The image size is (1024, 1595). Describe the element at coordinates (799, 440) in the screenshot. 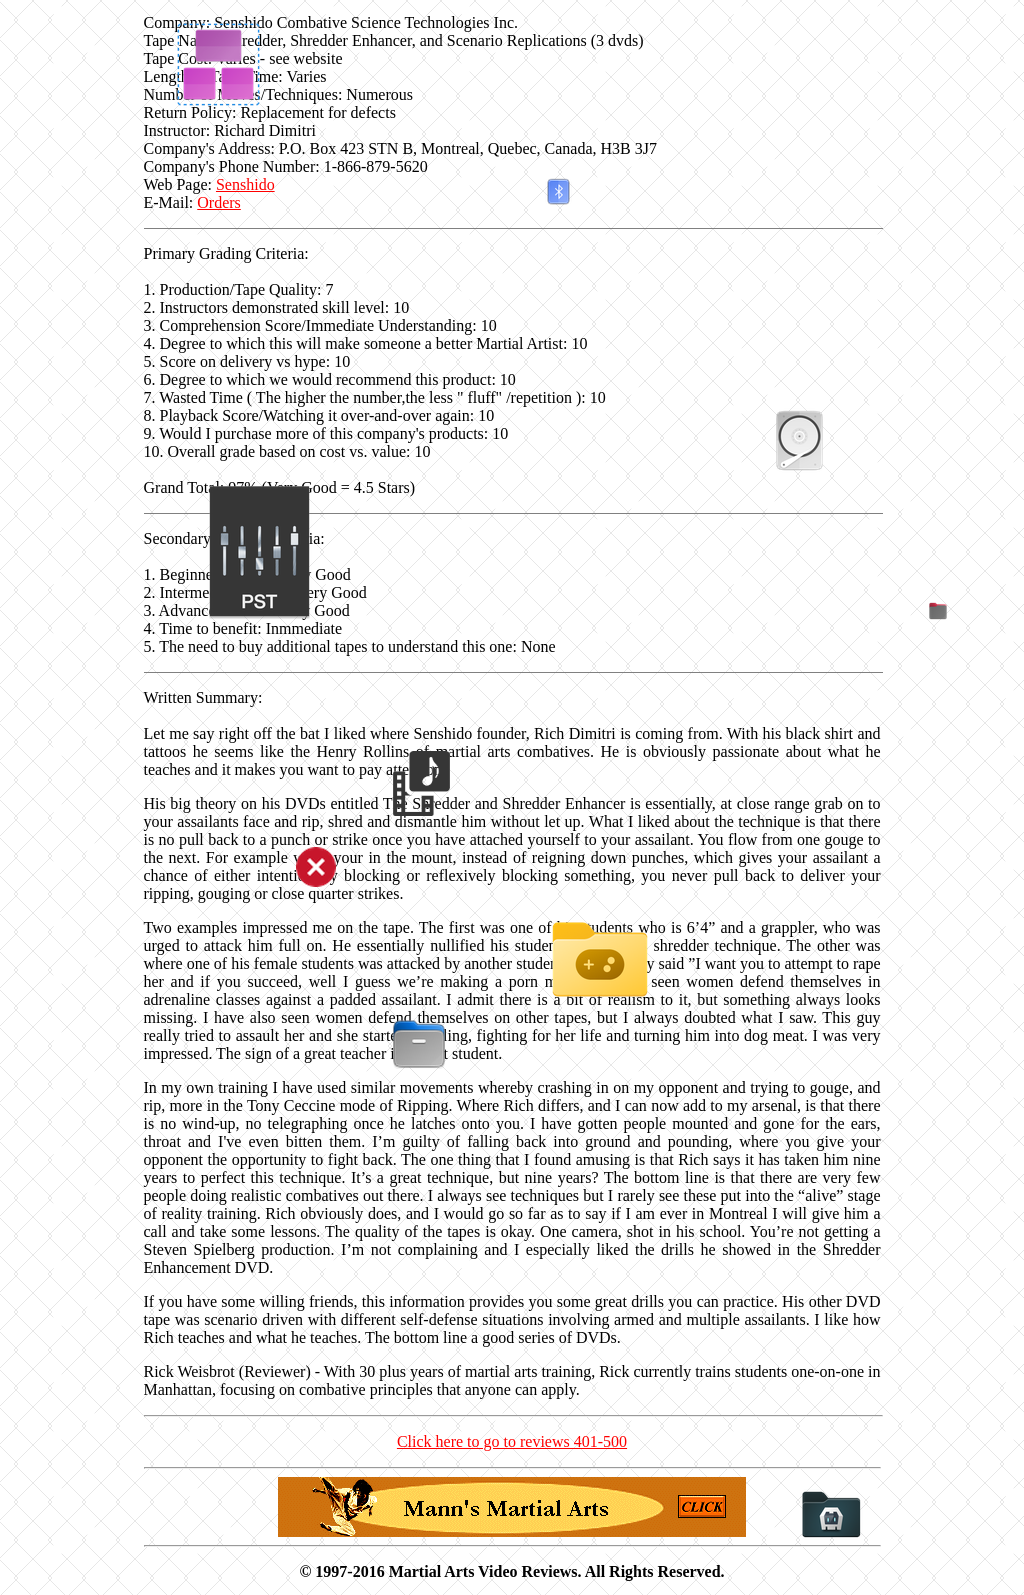

I see `open disk utility application` at that location.